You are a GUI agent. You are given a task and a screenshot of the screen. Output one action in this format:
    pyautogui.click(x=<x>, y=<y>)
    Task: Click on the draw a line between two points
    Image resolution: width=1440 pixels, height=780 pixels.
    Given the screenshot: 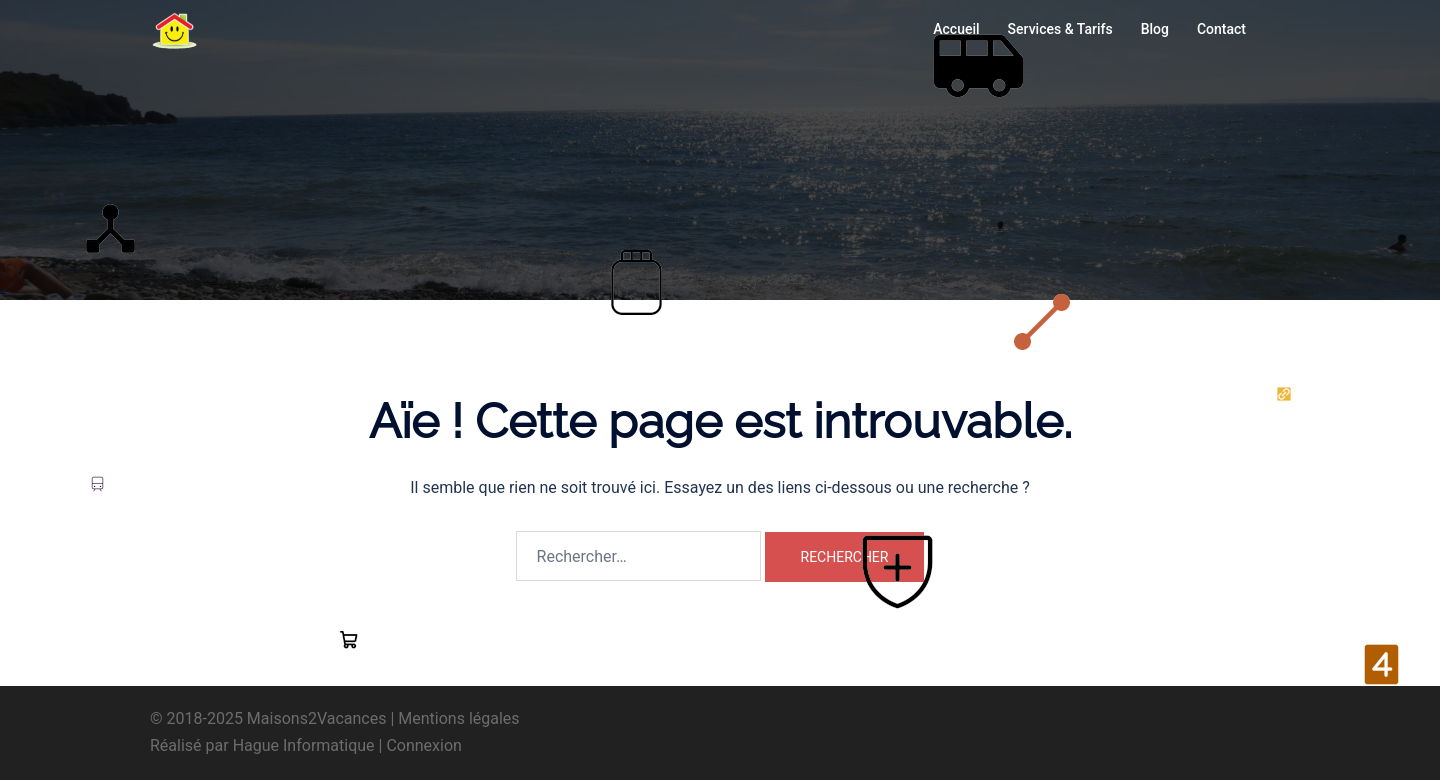 What is the action you would take?
    pyautogui.click(x=1042, y=322)
    